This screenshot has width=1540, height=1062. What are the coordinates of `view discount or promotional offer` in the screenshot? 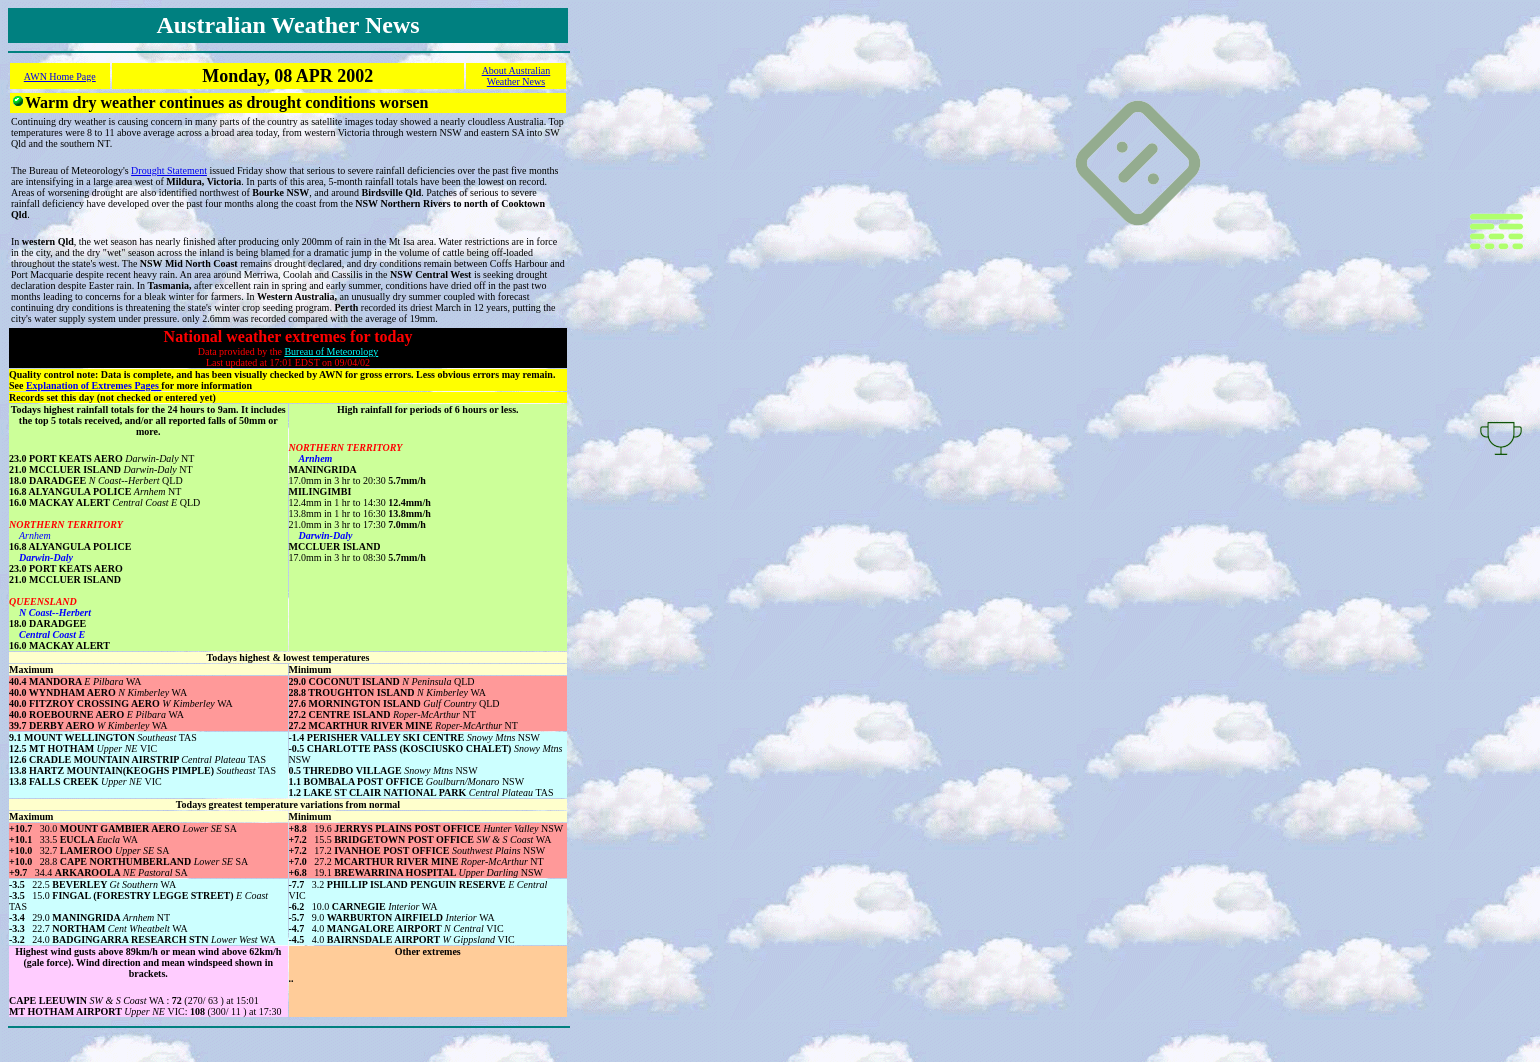 It's located at (1138, 163).